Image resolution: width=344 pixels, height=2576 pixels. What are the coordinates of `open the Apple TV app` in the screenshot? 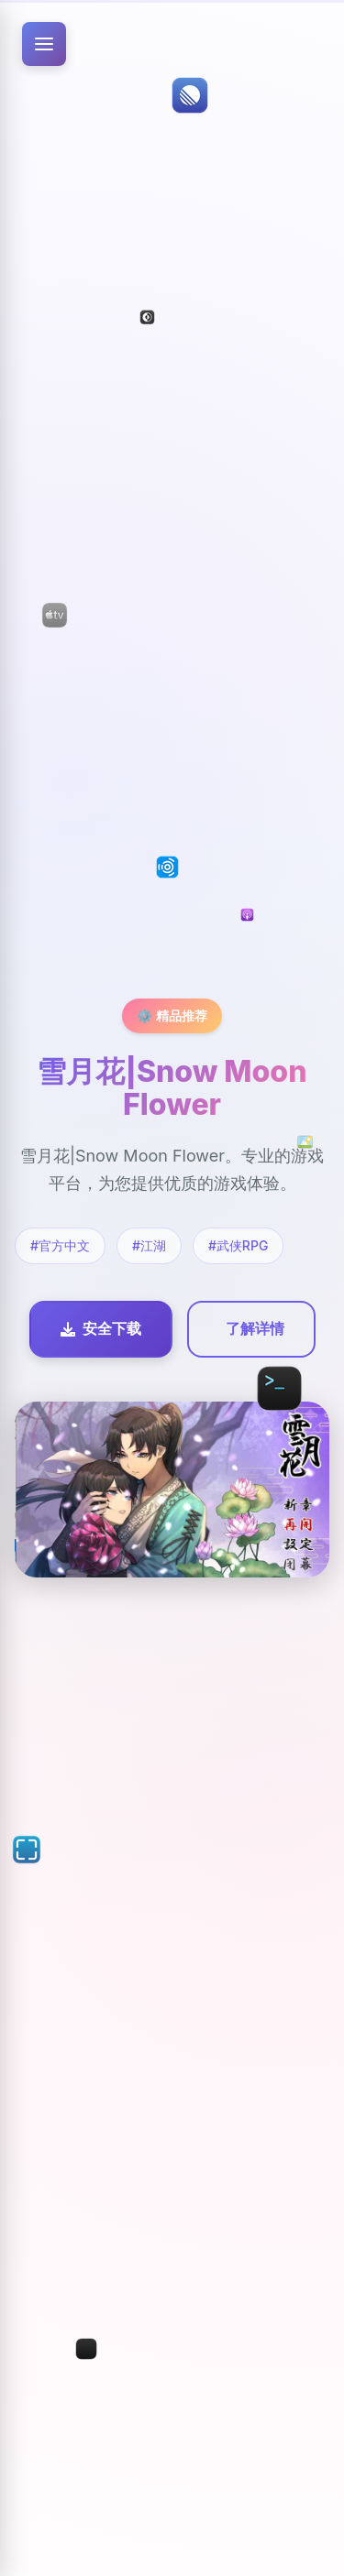 It's located at (54, 615).